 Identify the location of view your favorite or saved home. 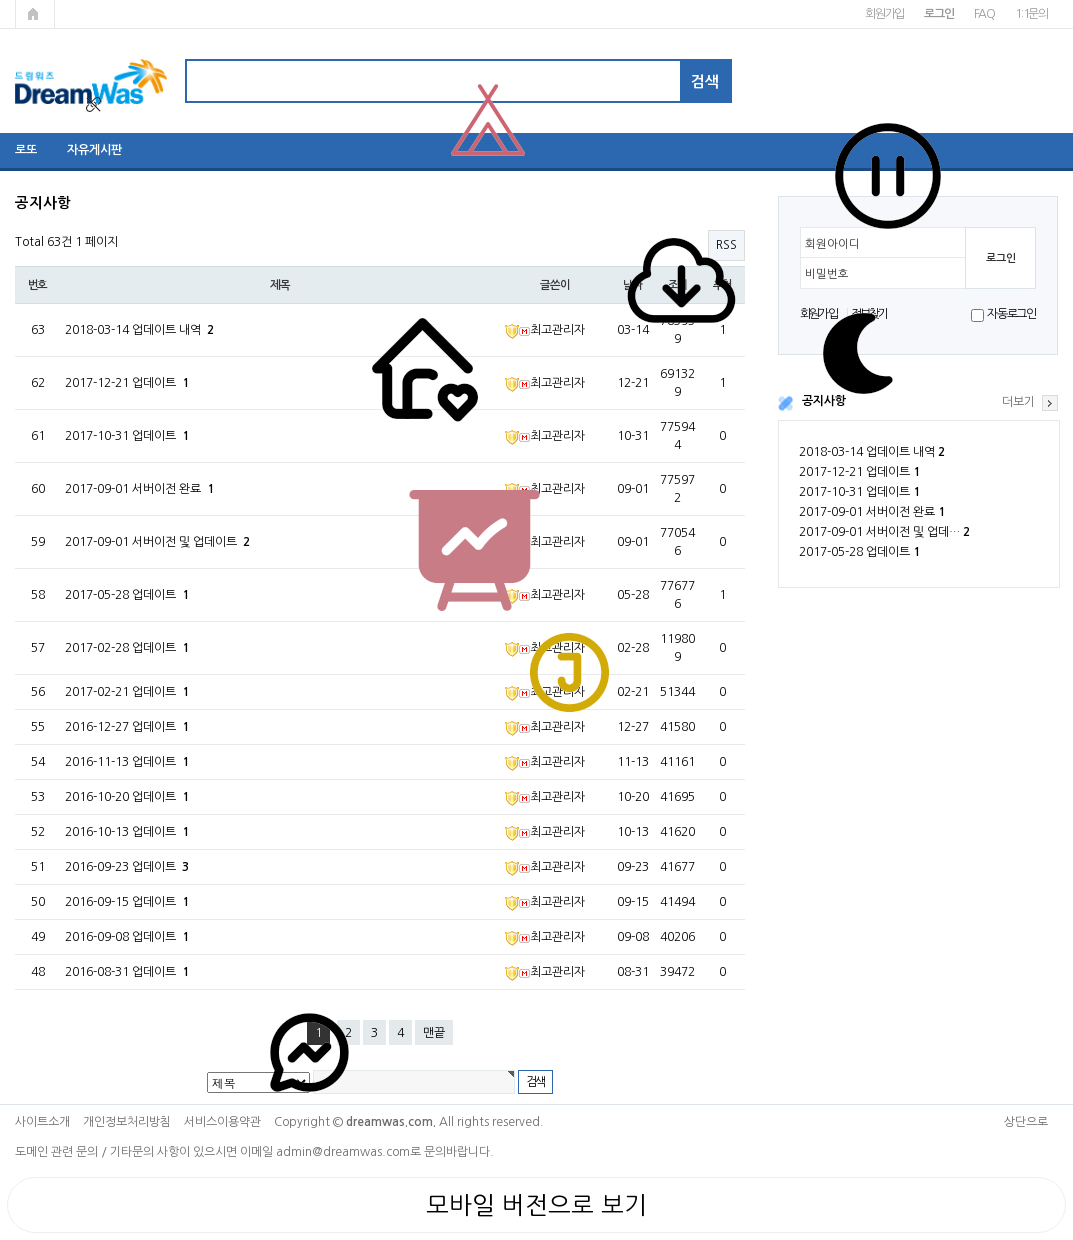
(422, 368).